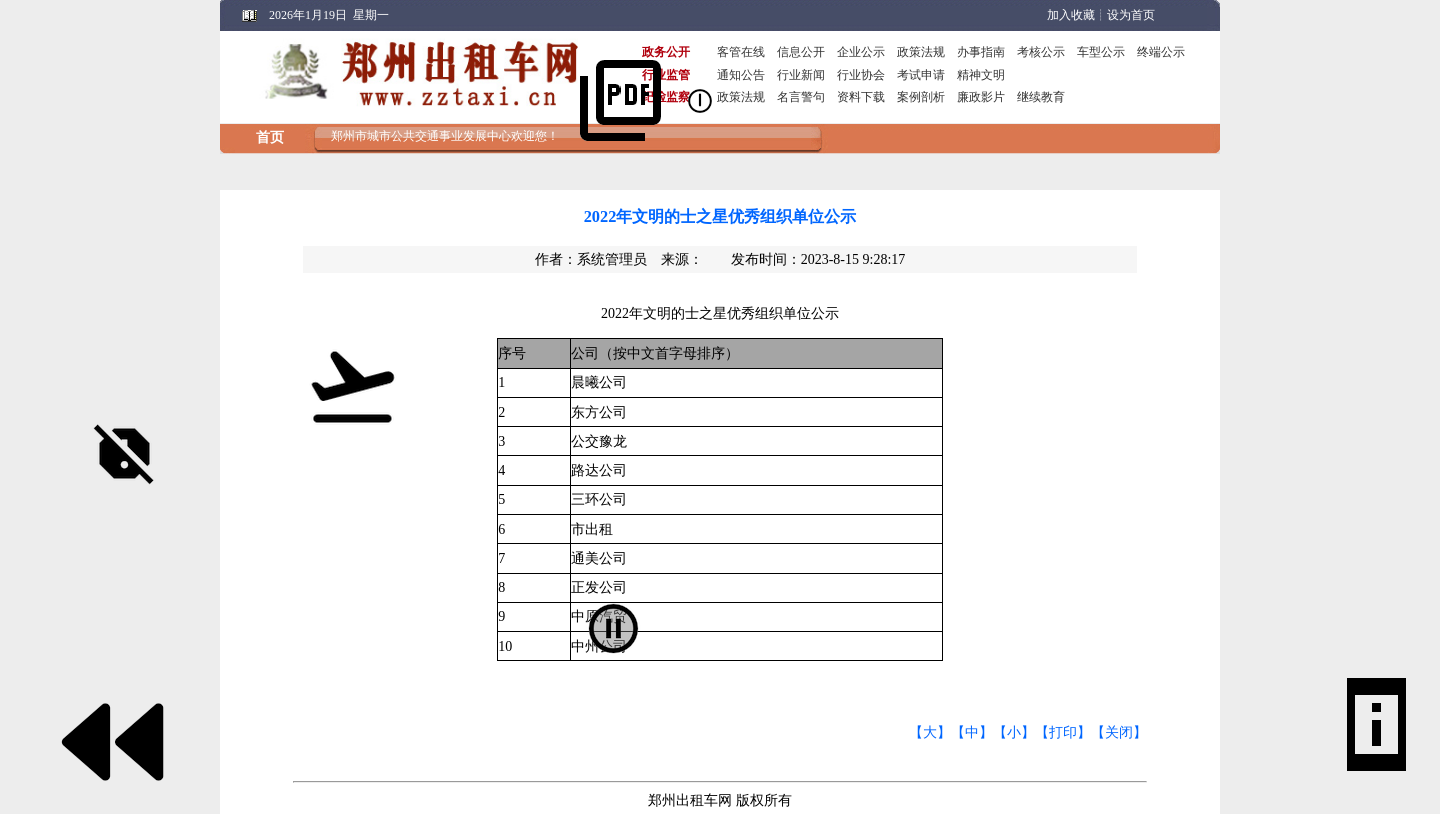 The width and height of the screenshot is (1440, 814). I want to click on view device information, so click(1376, 724).